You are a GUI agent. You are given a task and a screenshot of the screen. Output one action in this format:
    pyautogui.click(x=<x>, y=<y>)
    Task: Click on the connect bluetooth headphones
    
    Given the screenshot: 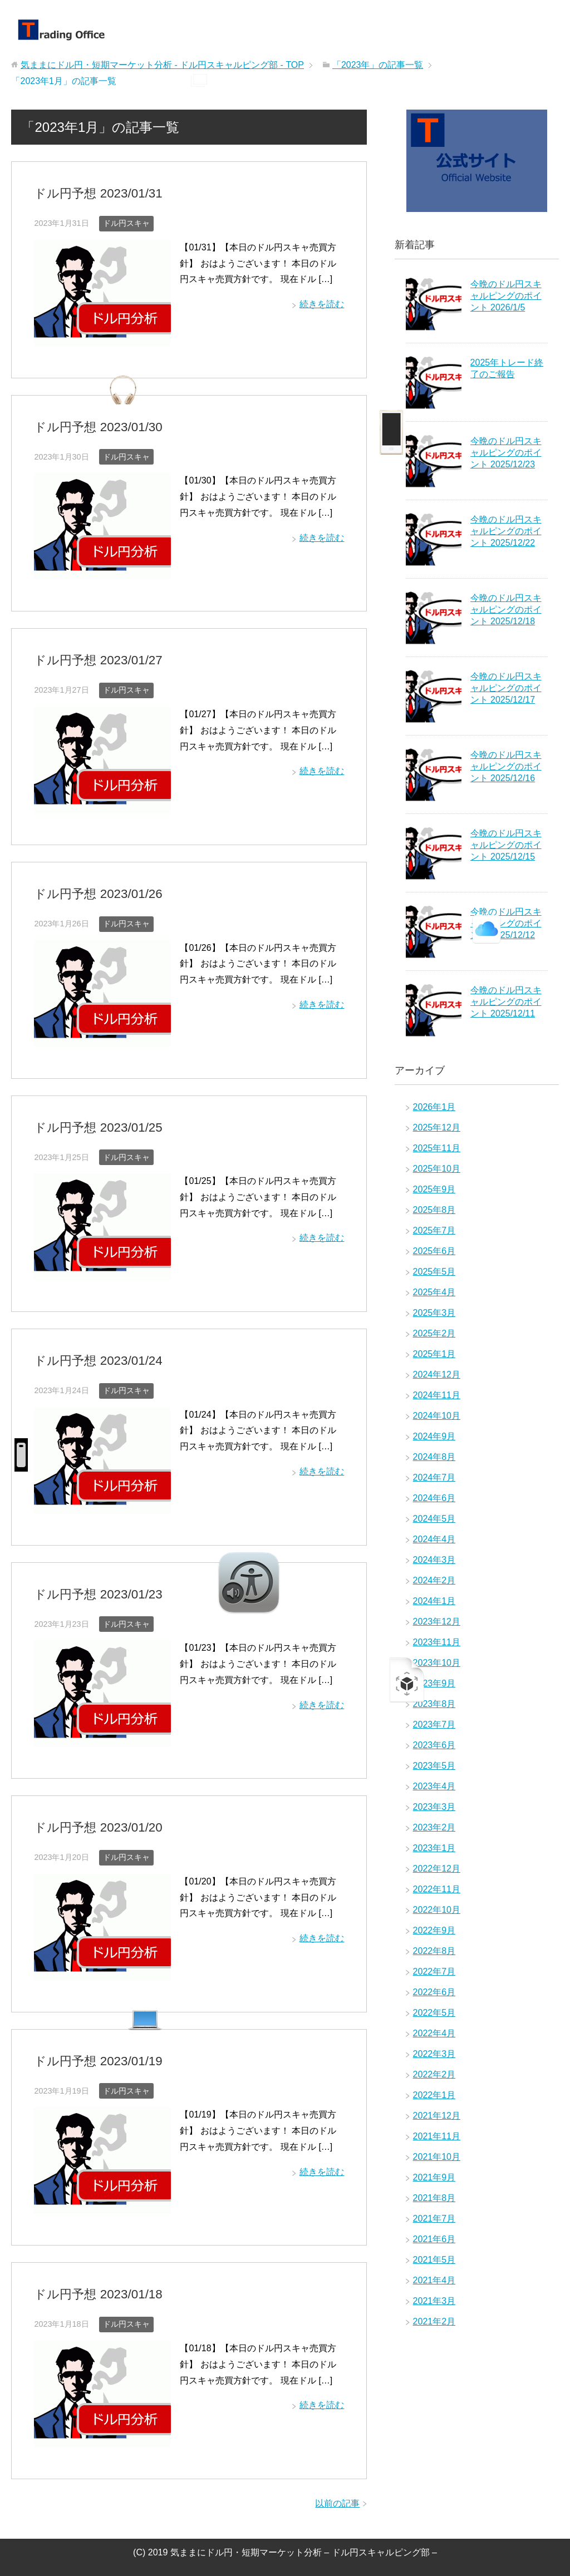 What is the action you would take?
    pyautogui.click(x=123, y=390)
    